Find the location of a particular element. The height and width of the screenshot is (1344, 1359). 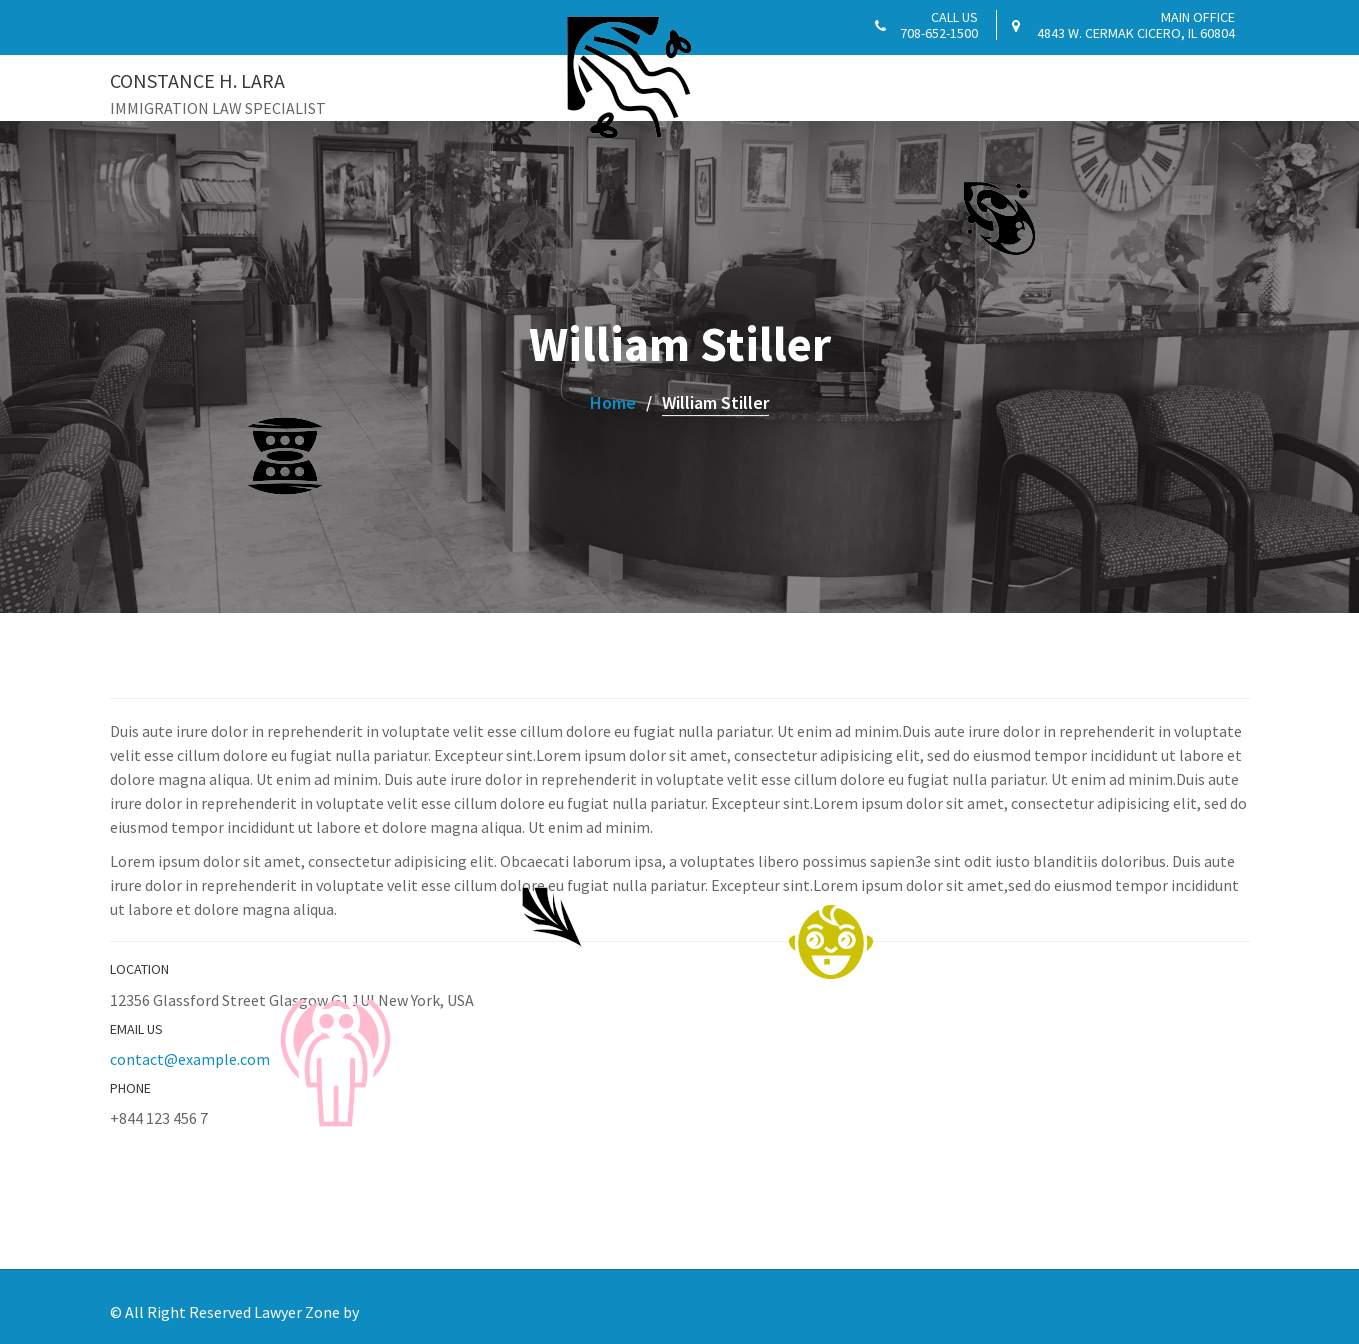

indicates a character has the bad breath status effect is located at coordinates (630, 80).